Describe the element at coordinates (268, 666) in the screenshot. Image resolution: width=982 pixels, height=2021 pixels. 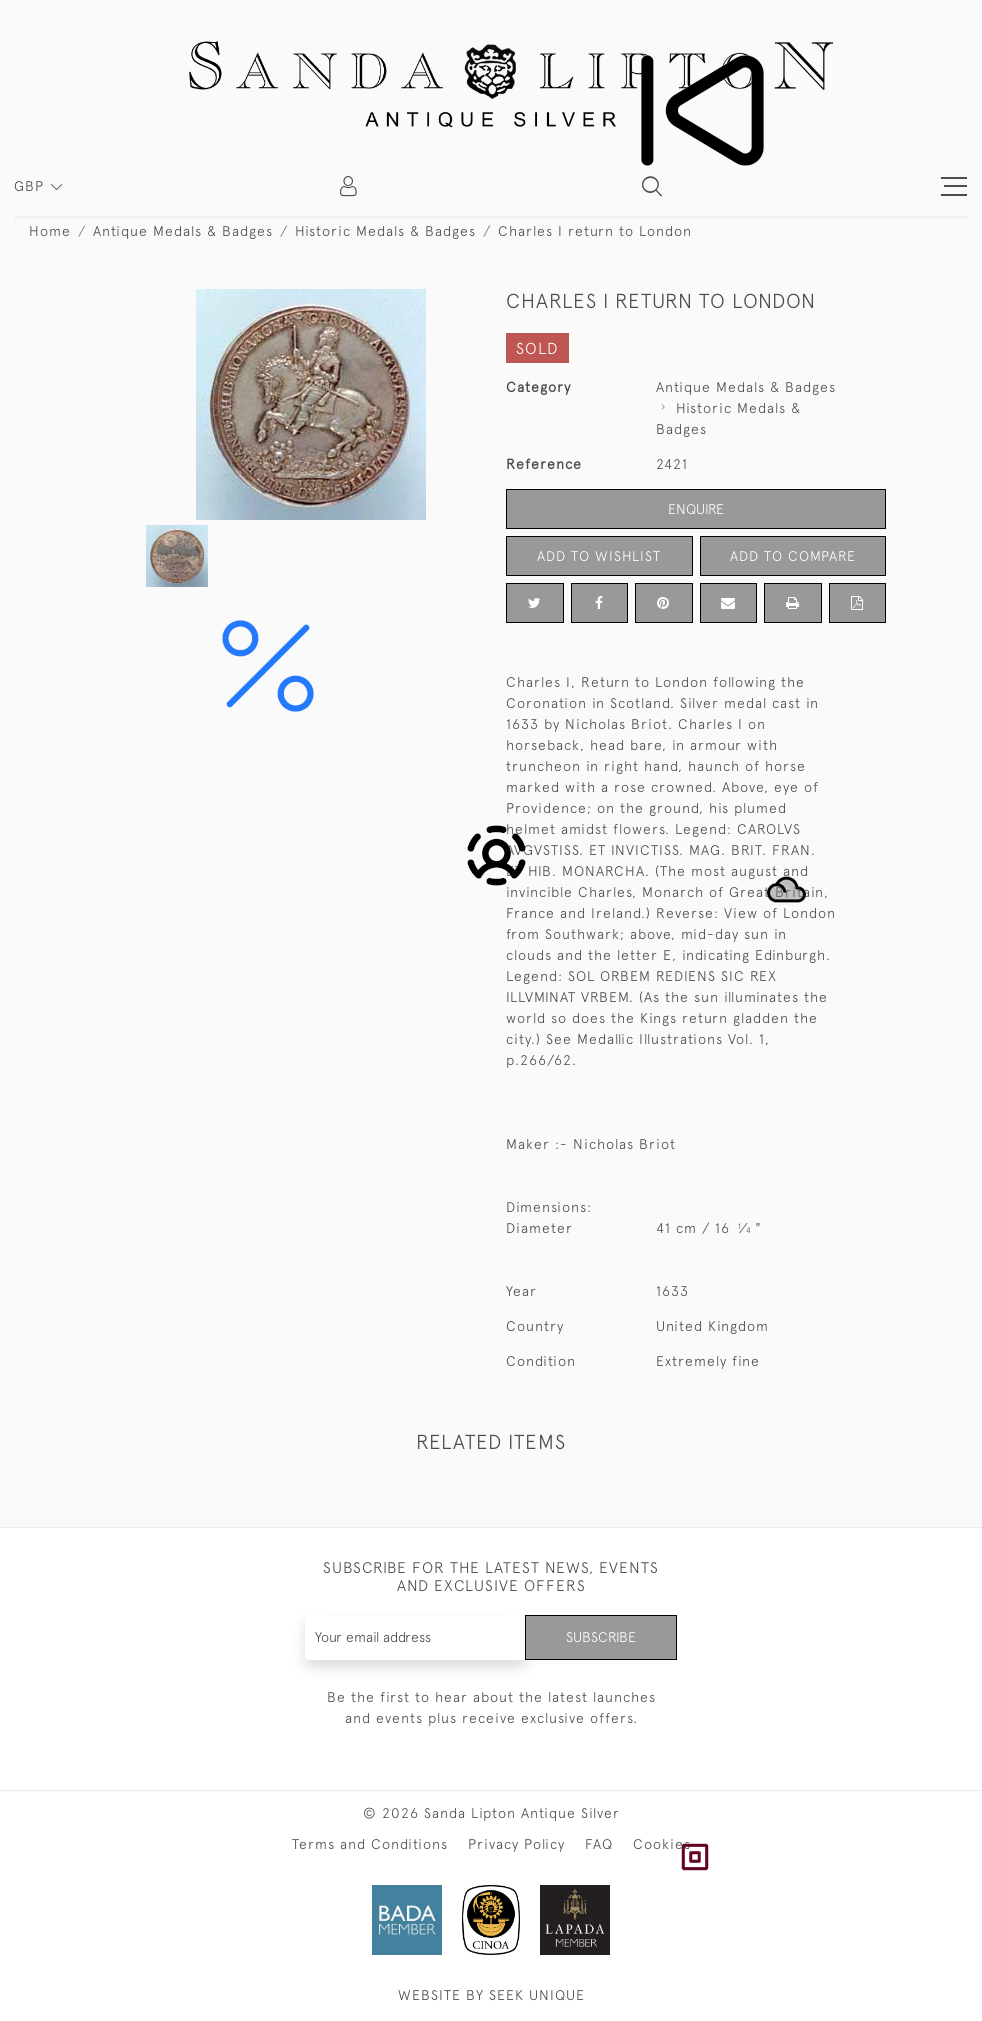
I see `view or apply a discount` at that location.